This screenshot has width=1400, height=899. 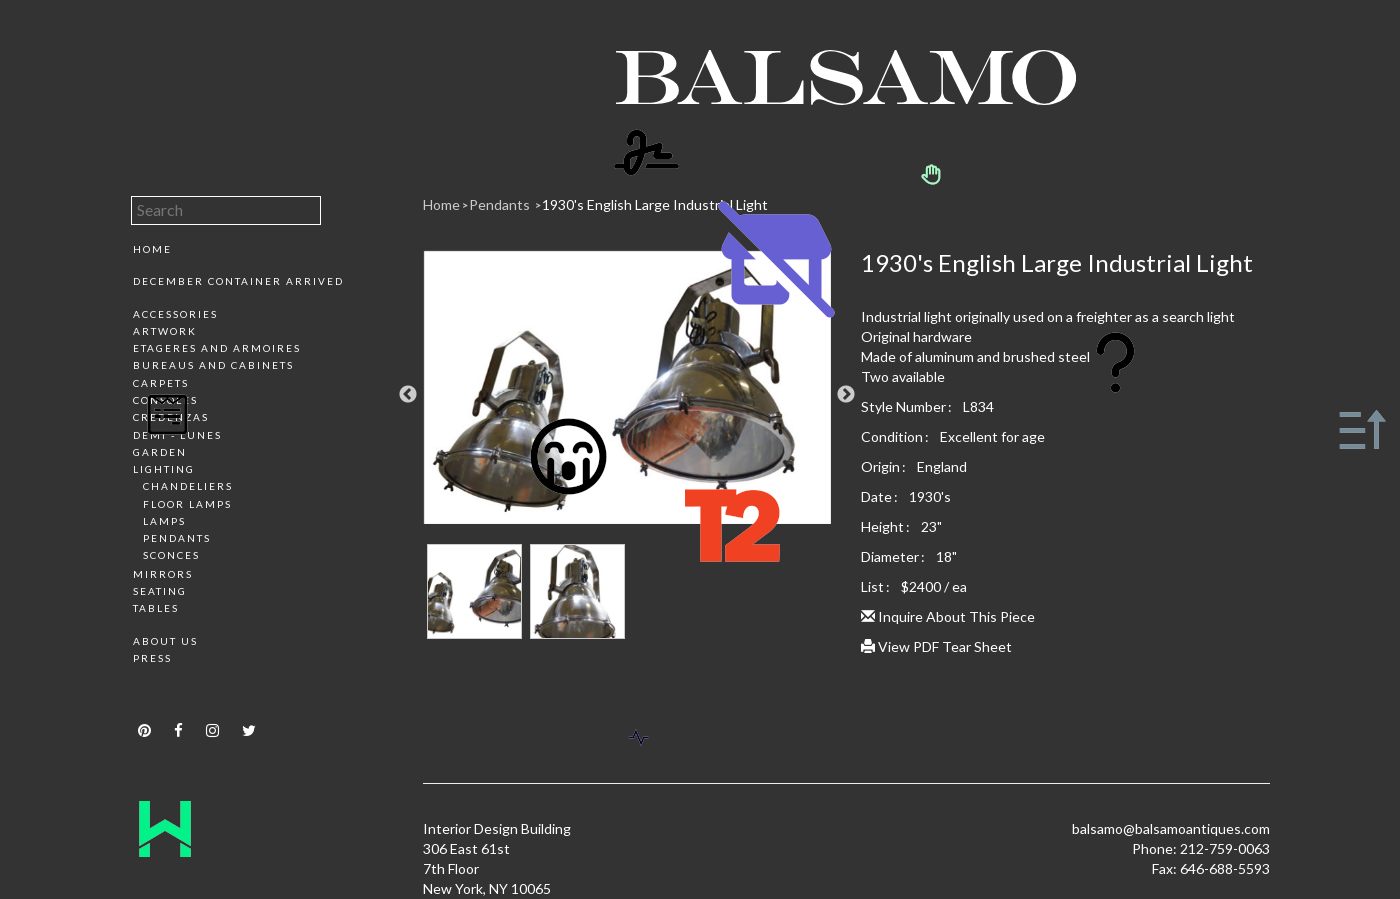 What do you see at coordinates (646, 152) in the screenshot?
I see `add your signature to a document` at bounding box center [646, 152].